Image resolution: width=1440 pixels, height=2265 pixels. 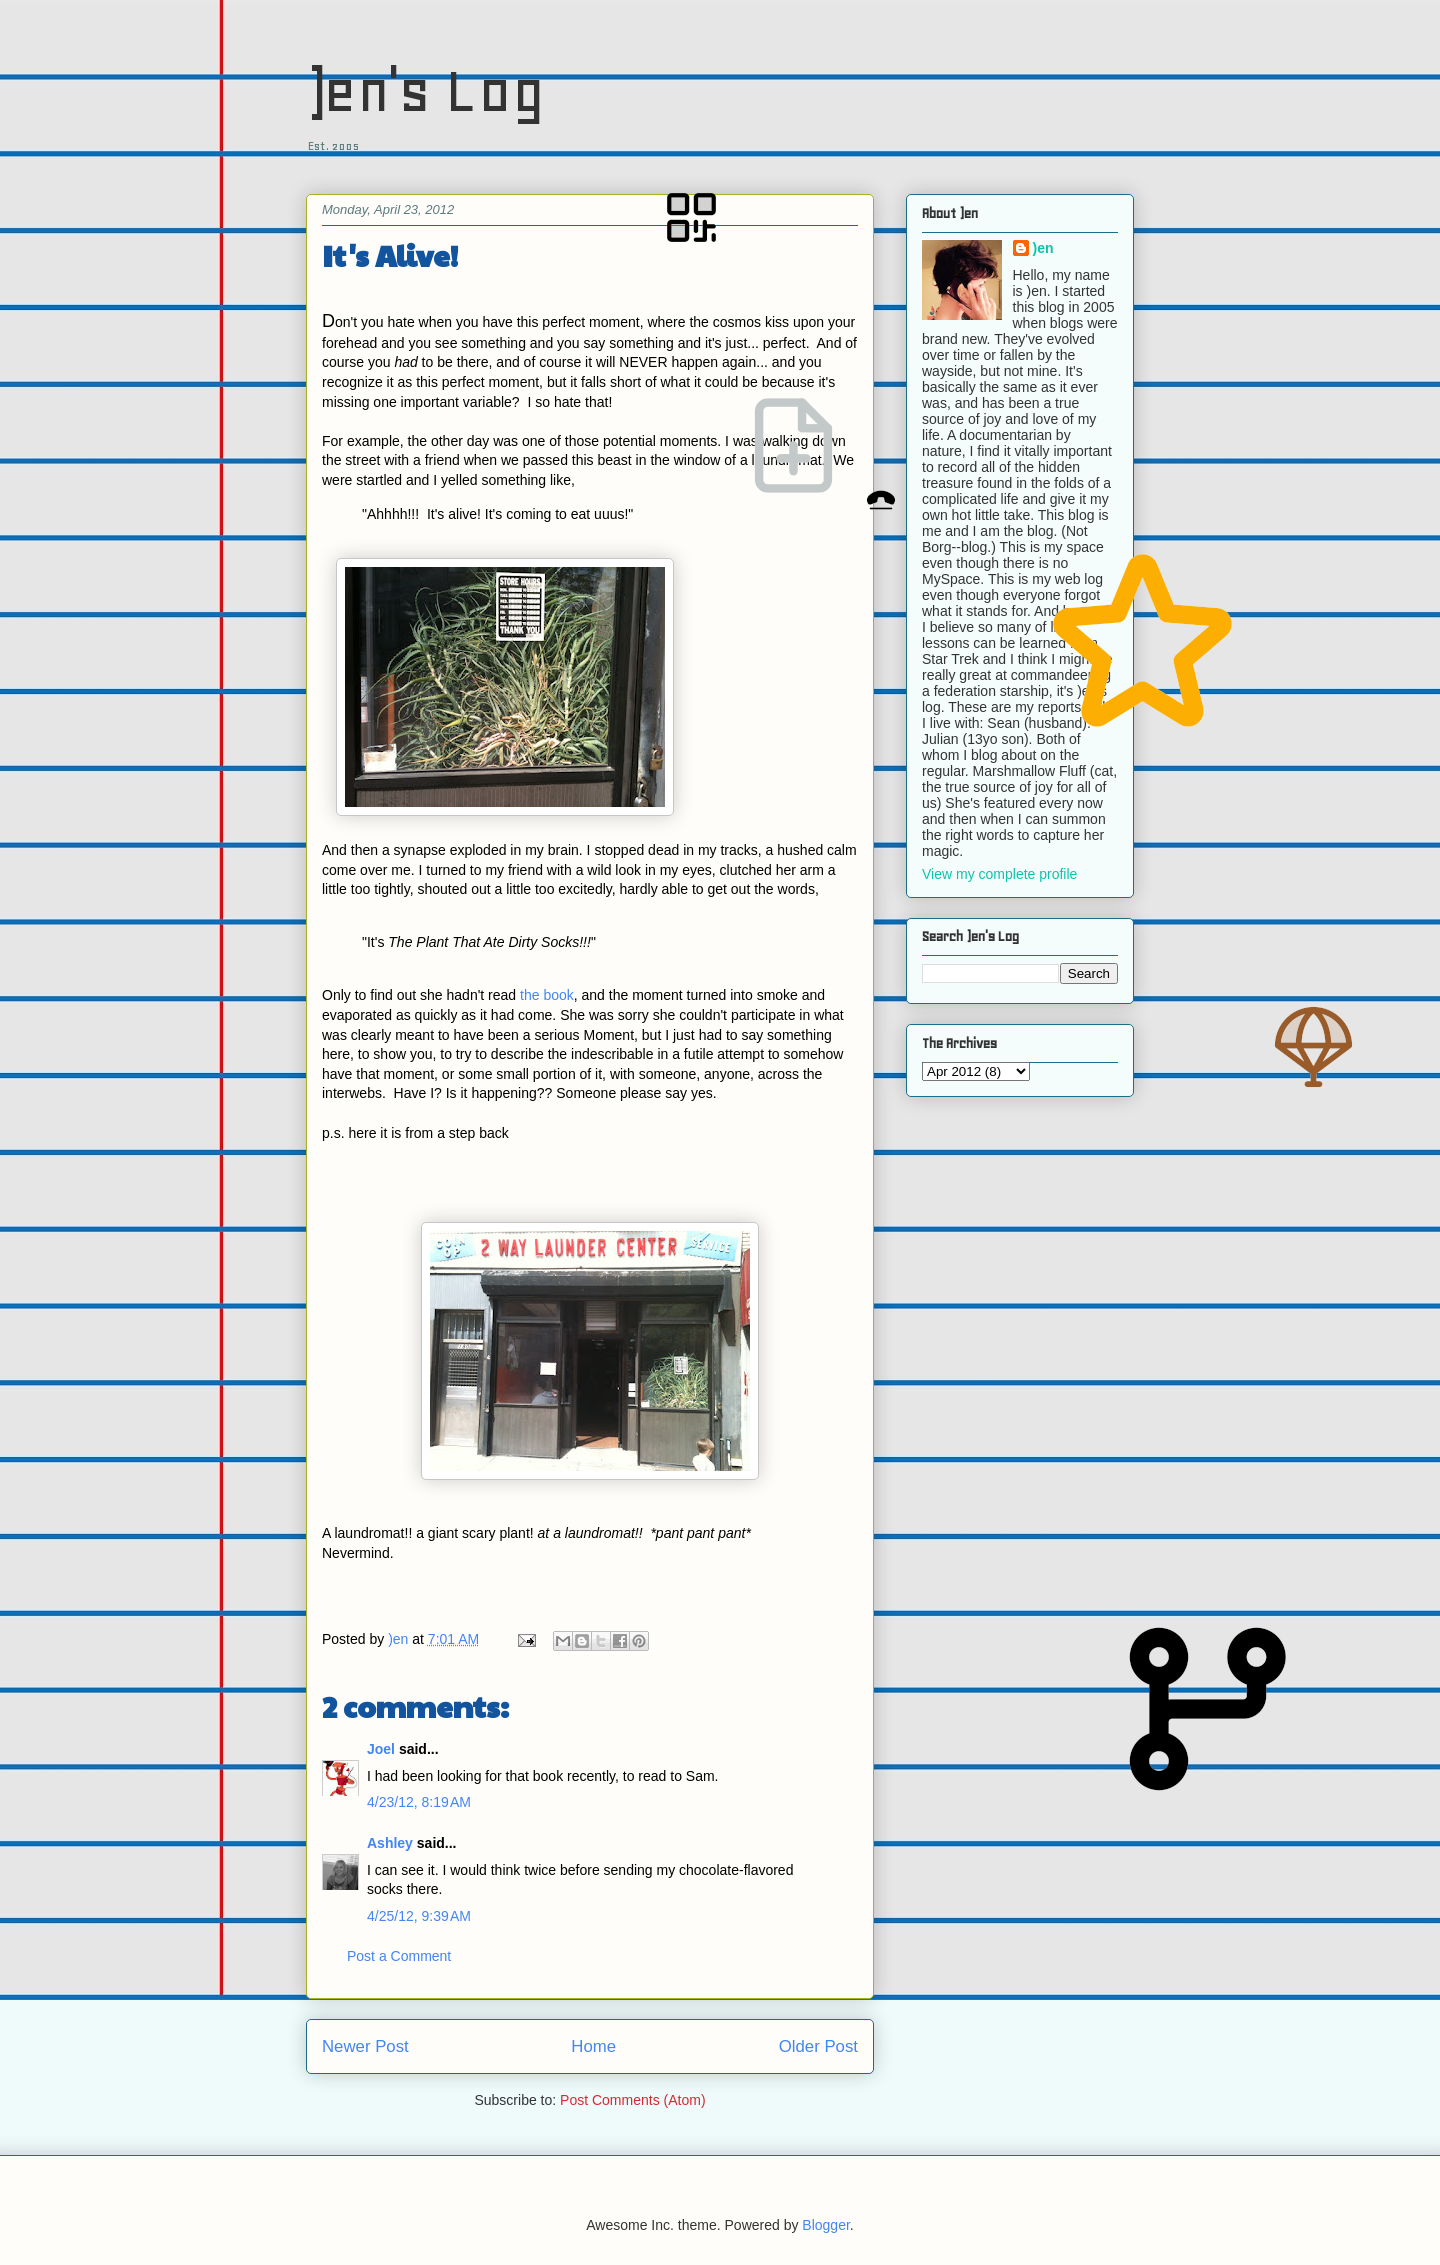 What do you see at coordinates (1142, 643) in the screenshot?
I see `add item to favorites` at bounding box center [1142, 643].